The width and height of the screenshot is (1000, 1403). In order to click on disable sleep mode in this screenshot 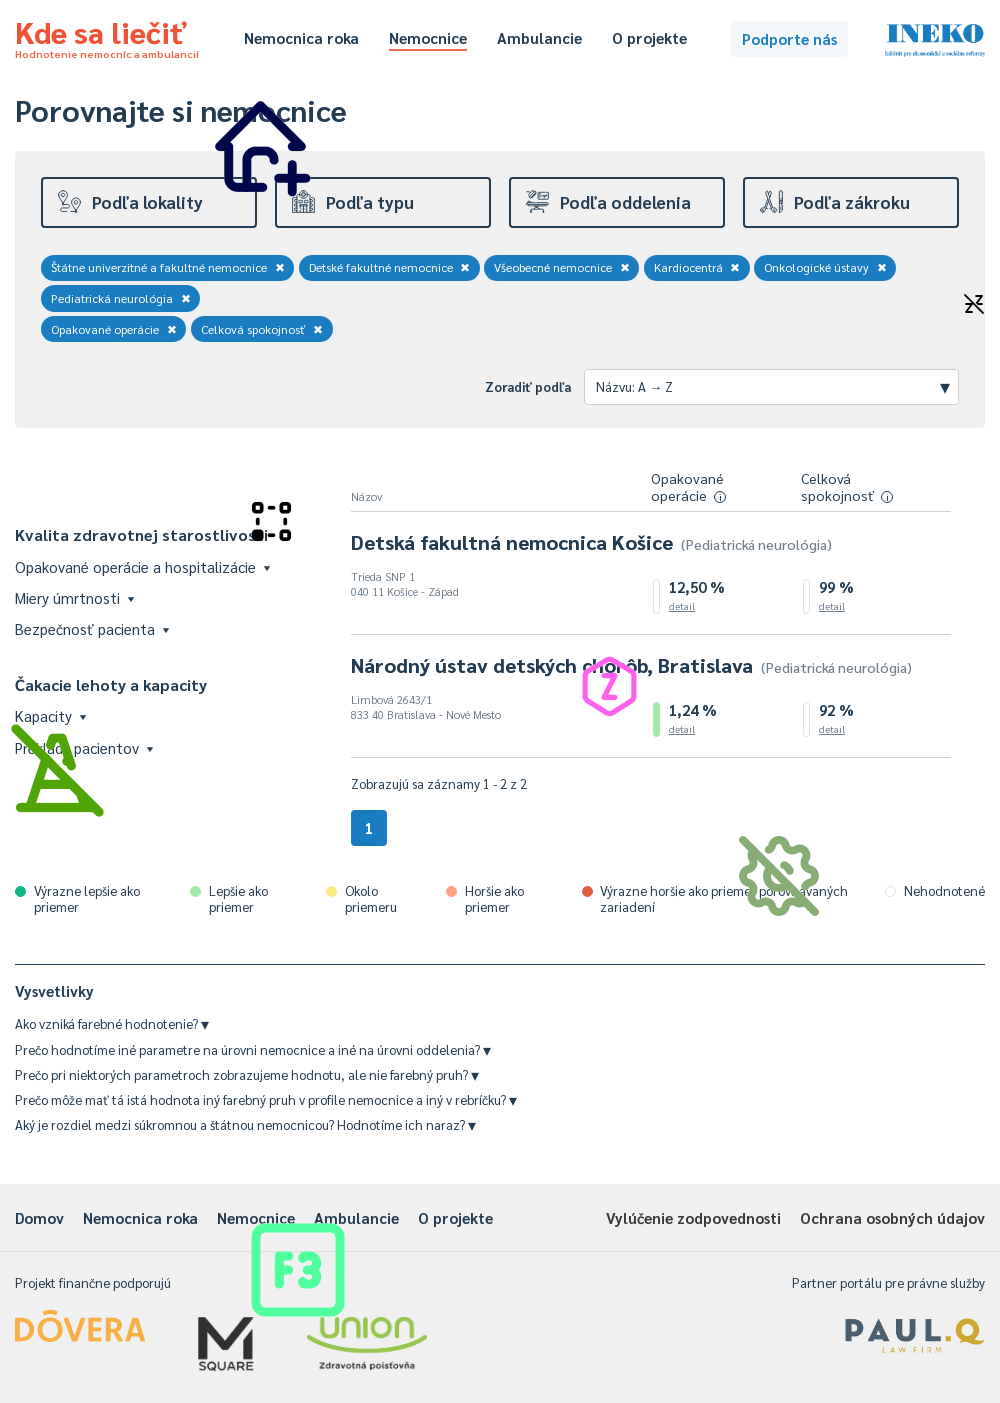, I will do `click(974, 304)`.